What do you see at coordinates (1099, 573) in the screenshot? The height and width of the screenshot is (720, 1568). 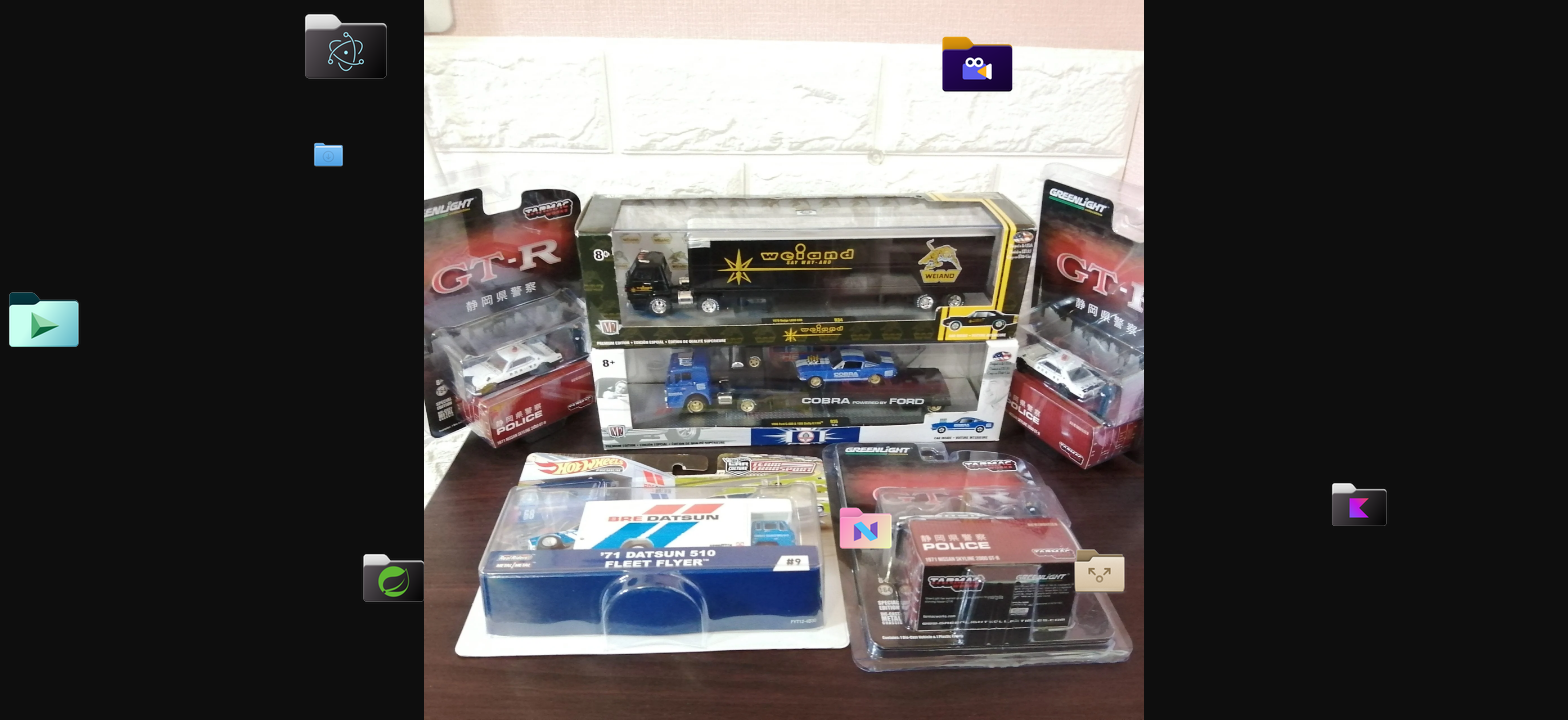 I see `access your public shared folder` at bounding box center [1099, 573].